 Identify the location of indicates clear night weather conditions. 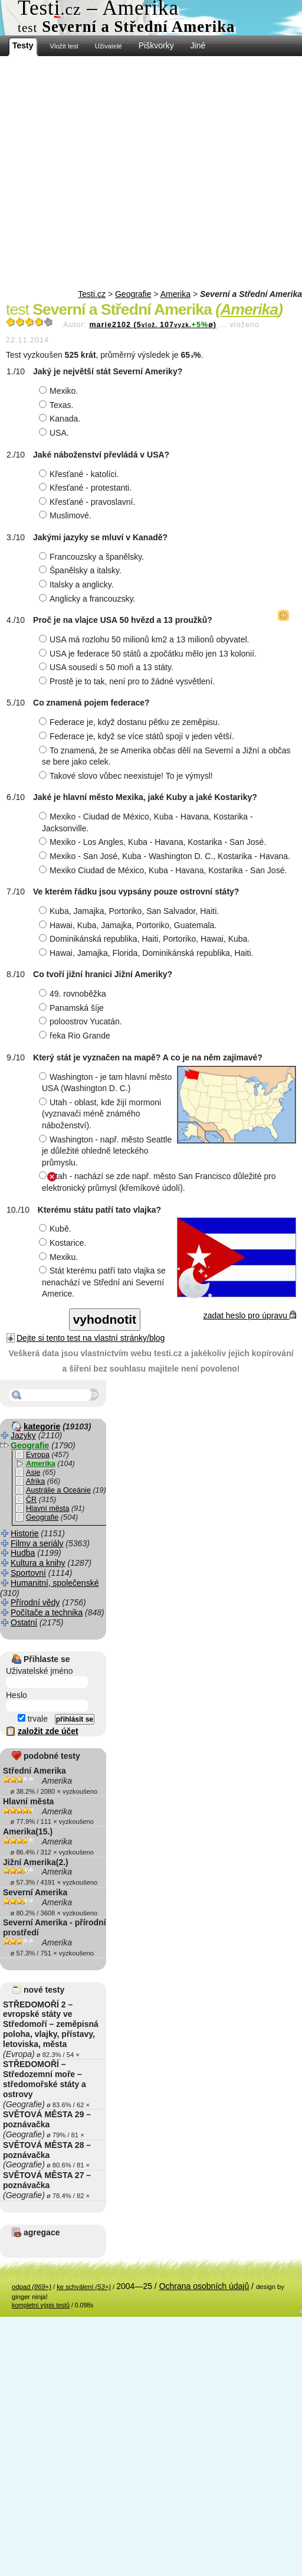
(195, 1283).